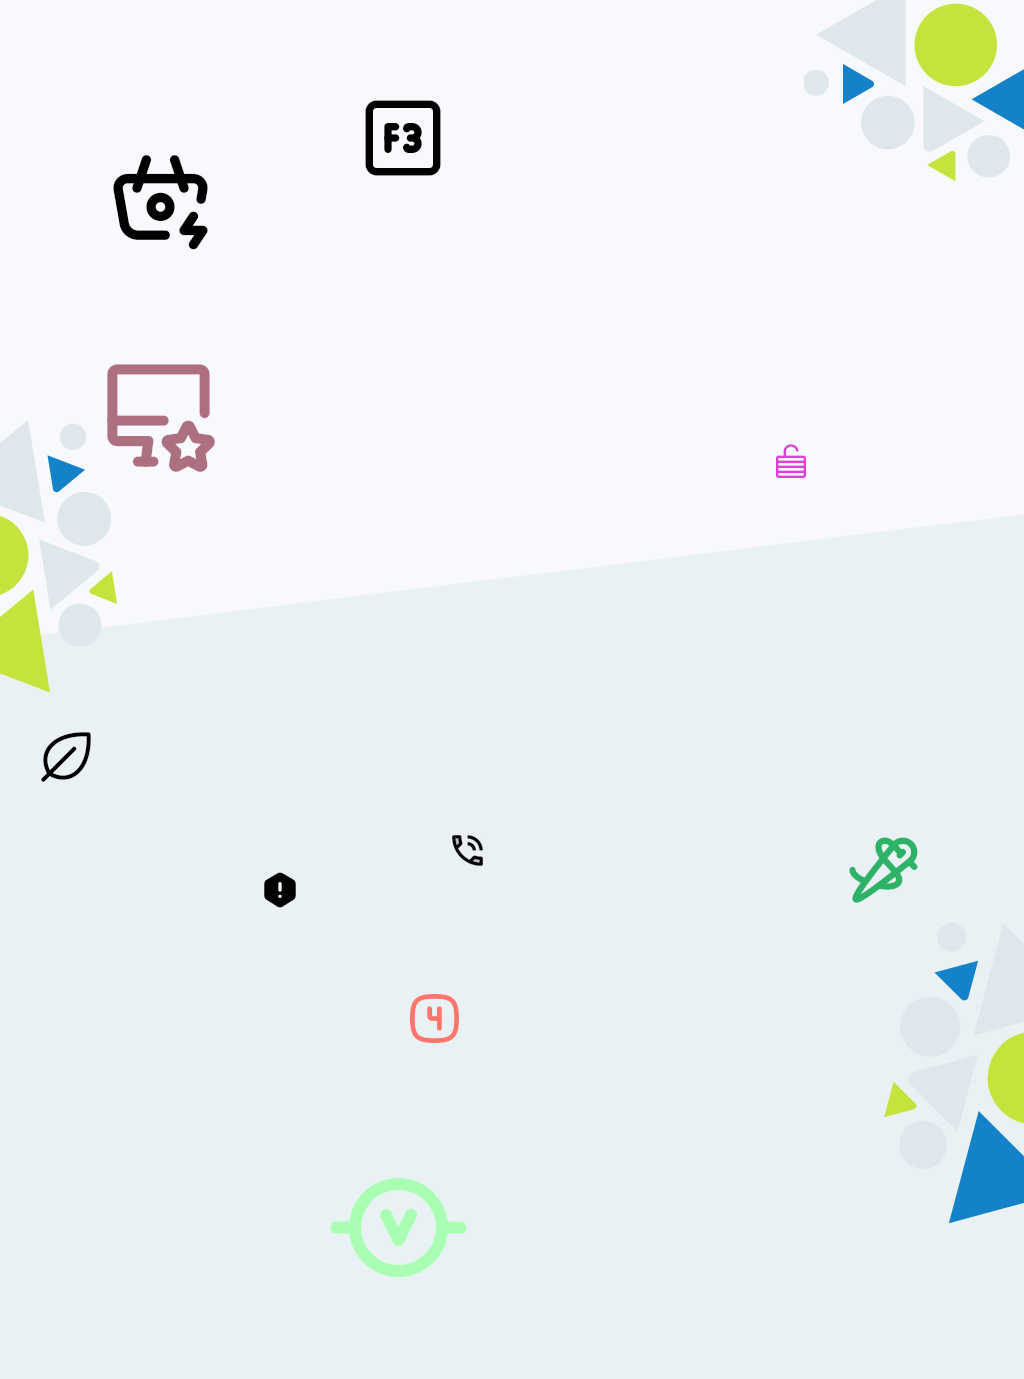 This screenshot has width=1024, height=1379. Describe the element at coordinates (398, 1227) in the screenshot. I see `voltmeter component in a circuit diagram` at that location.